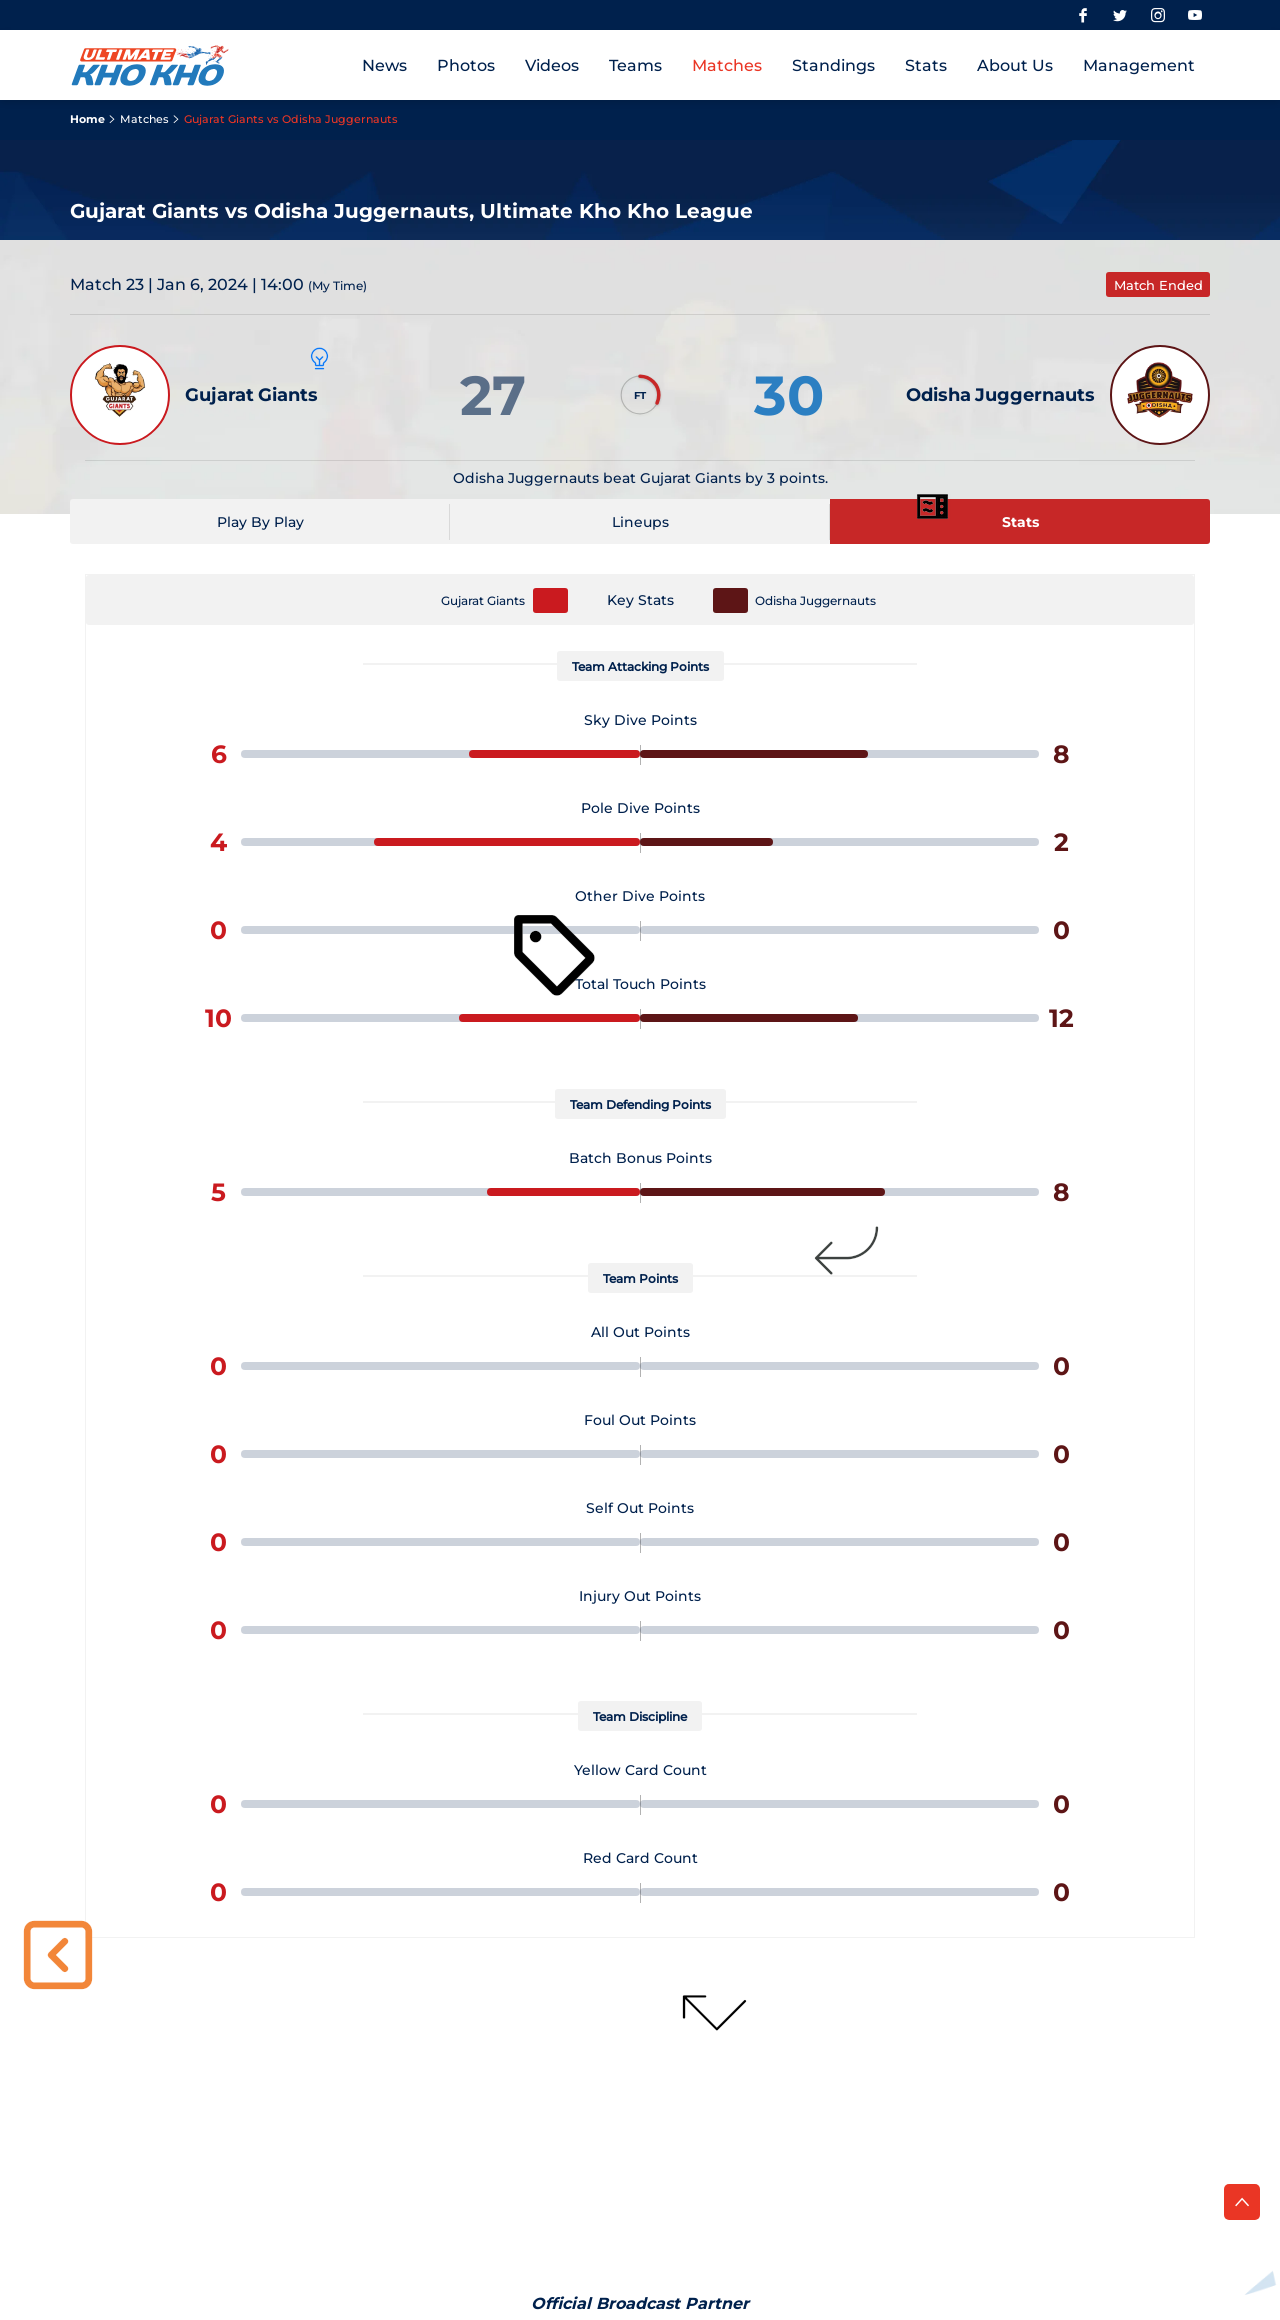 This screenshot has height=2320, width=1280. I want to click on toggle light mode or brightness settings, so click(319, 358).